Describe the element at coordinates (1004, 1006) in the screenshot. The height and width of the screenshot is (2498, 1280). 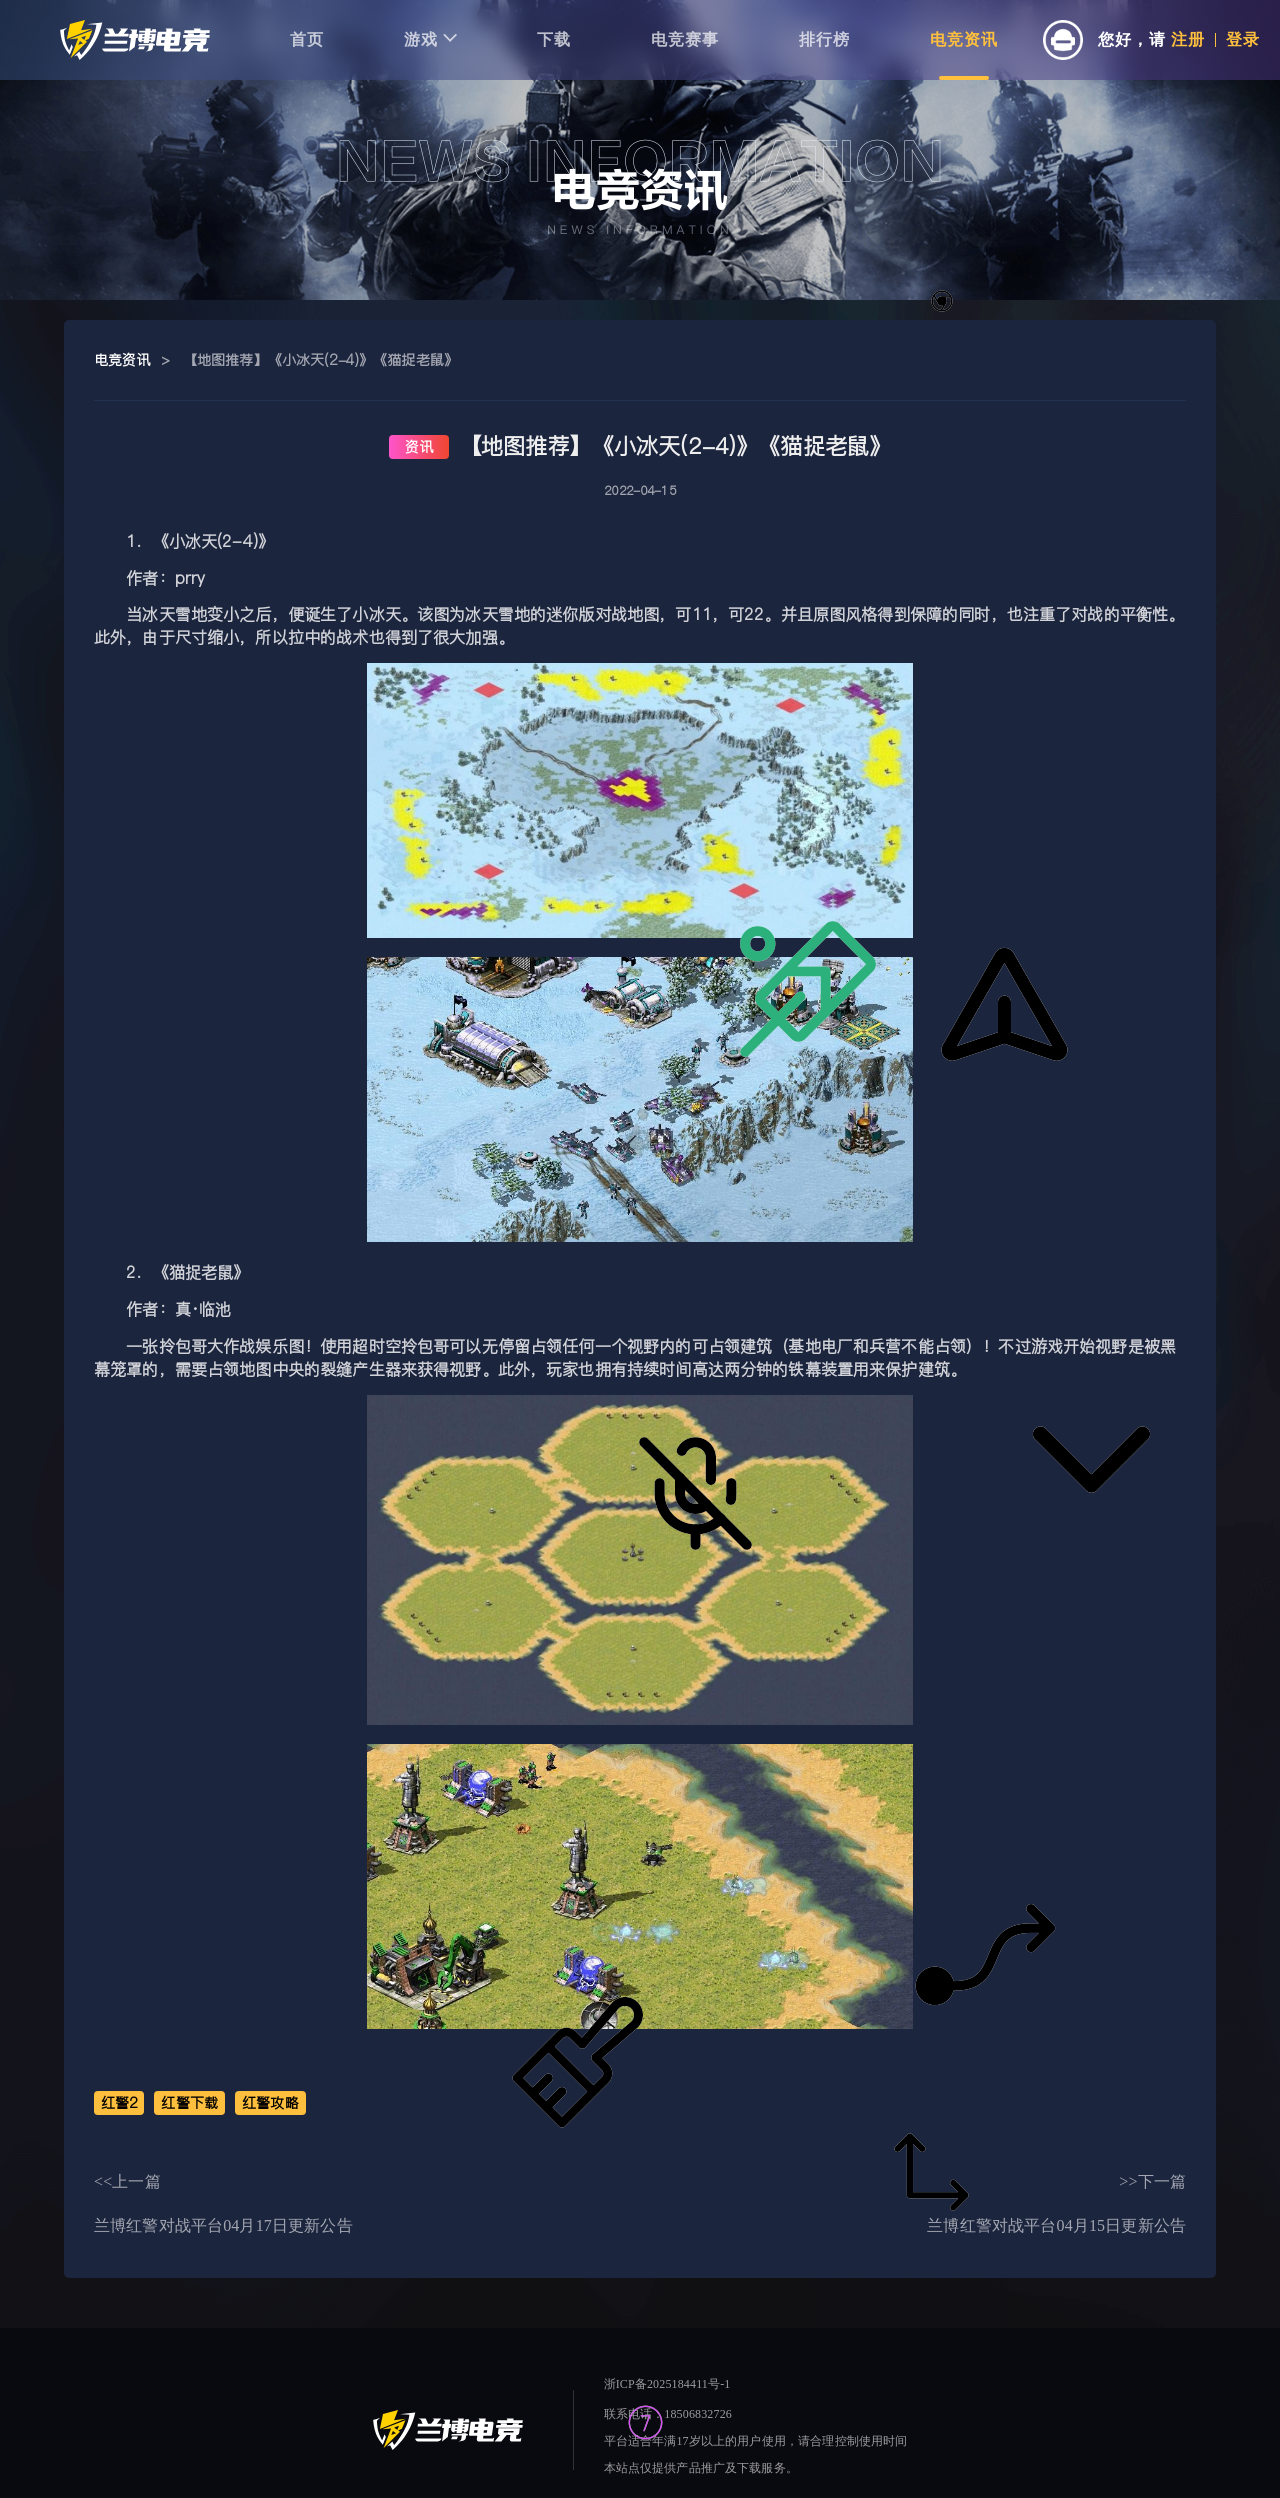
I see `send a message or email` at that location.